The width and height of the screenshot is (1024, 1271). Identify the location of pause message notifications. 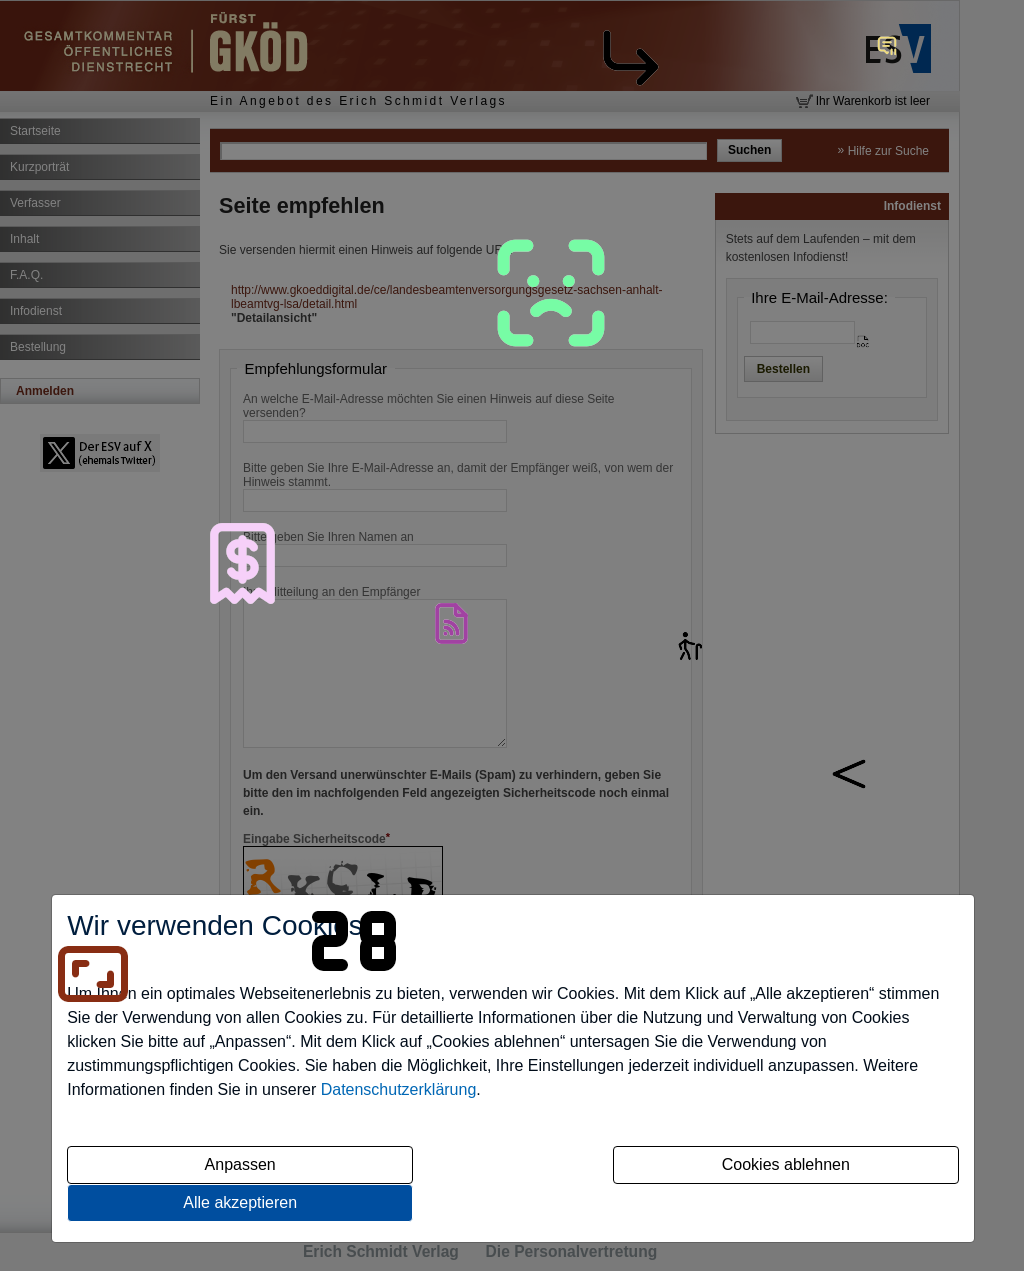
(887, 45).